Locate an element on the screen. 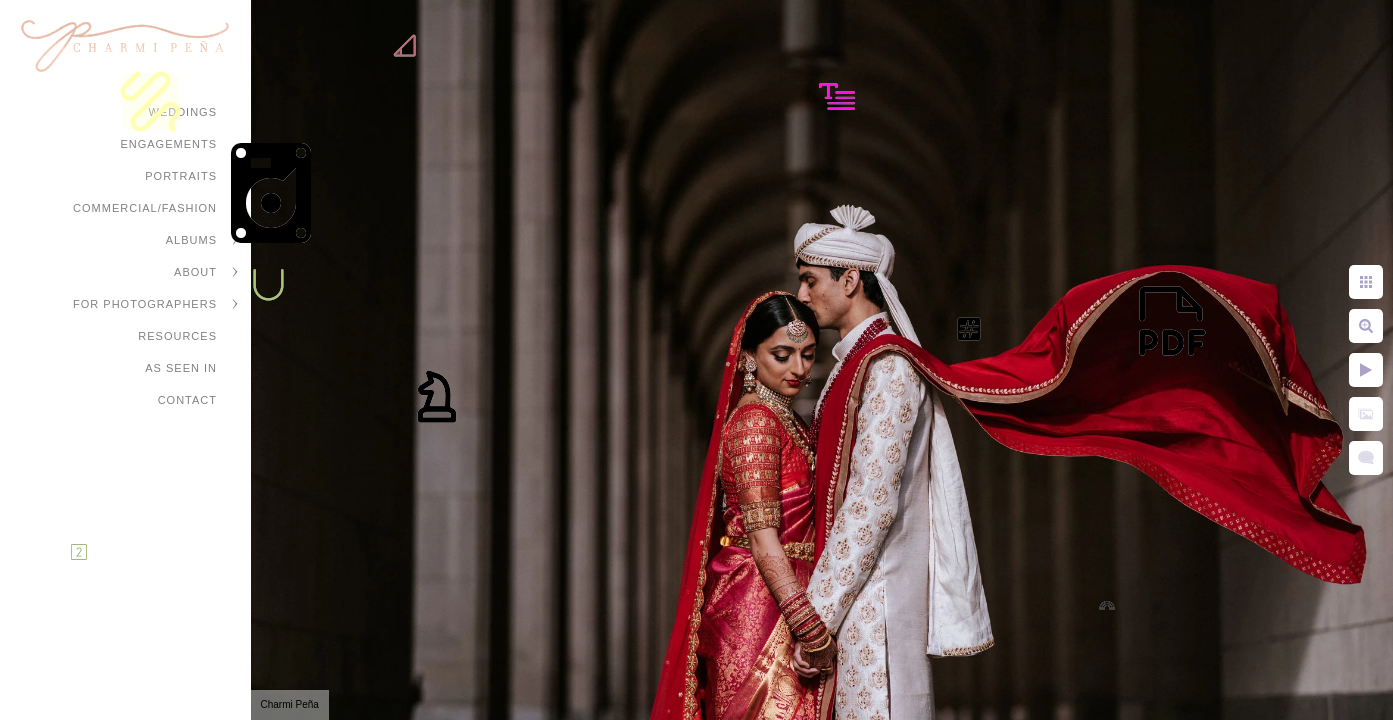 The height and width of the screenshot is (720, 1393). perform a union operation on selected shapes is located at coordinates (268, 282).